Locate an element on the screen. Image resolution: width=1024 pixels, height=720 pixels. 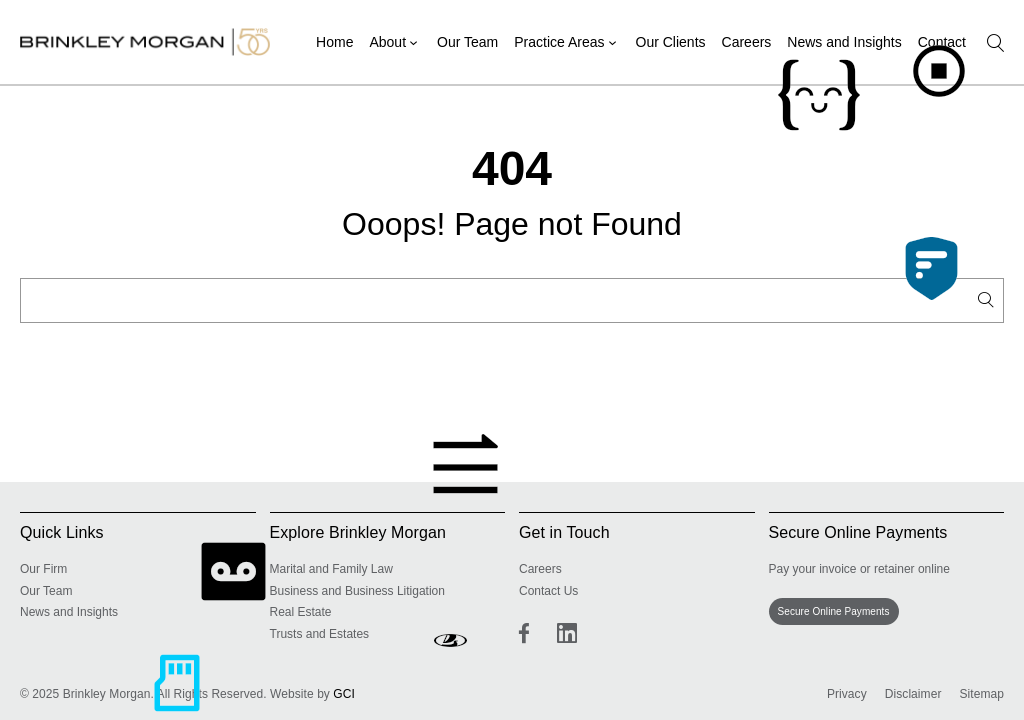
open 2FAS authenticator app is located at coordinates (931, 268).